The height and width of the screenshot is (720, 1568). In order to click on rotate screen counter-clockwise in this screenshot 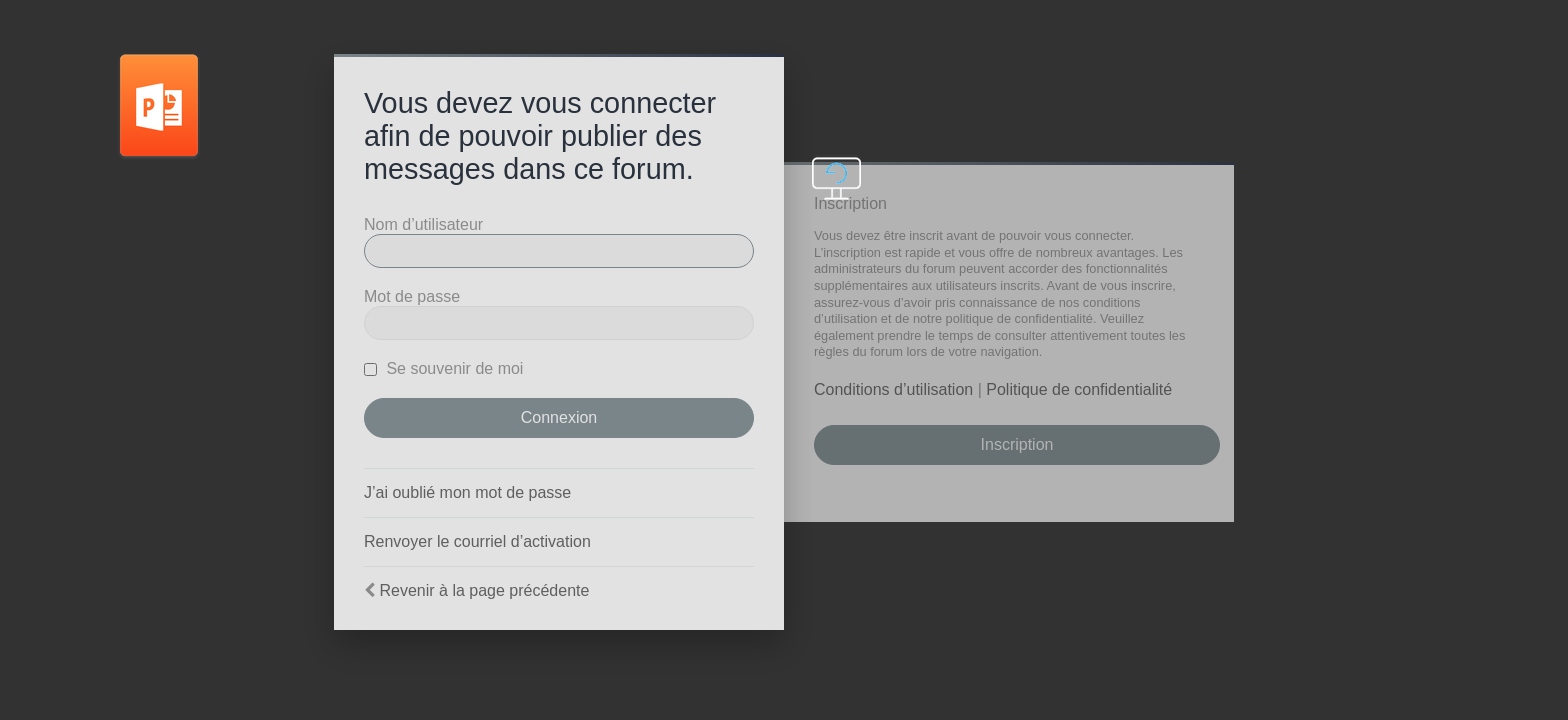, I will do `click(836, 178)`.